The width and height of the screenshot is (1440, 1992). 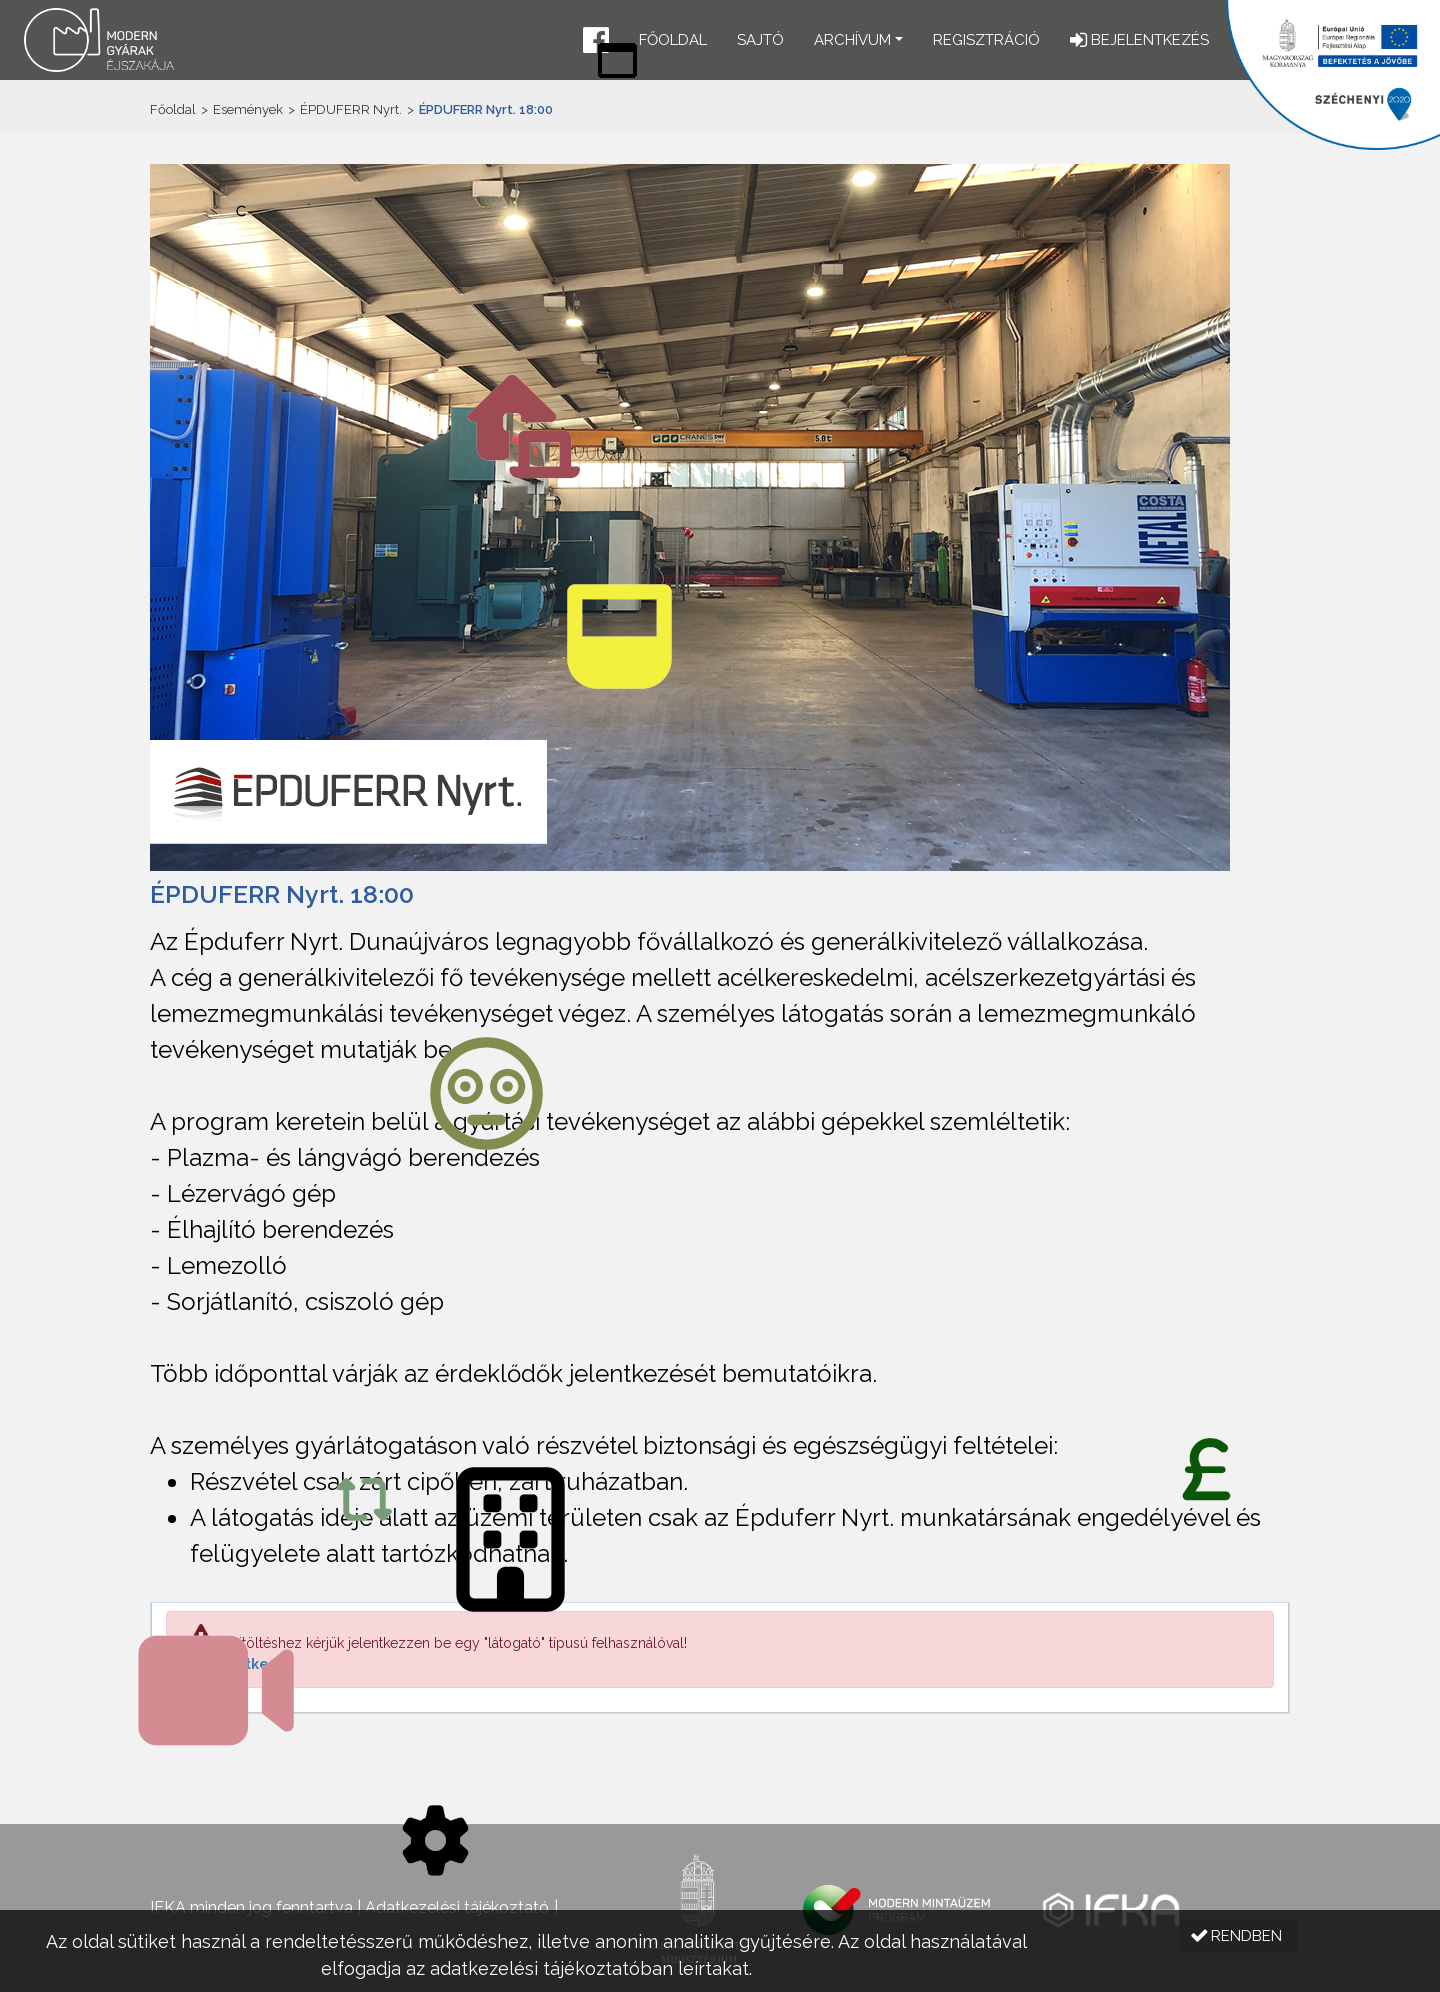 What do you see at coordinates (211, 1690) in the screenshot?
I see `start a video call` at bounding box center [211, 1690].